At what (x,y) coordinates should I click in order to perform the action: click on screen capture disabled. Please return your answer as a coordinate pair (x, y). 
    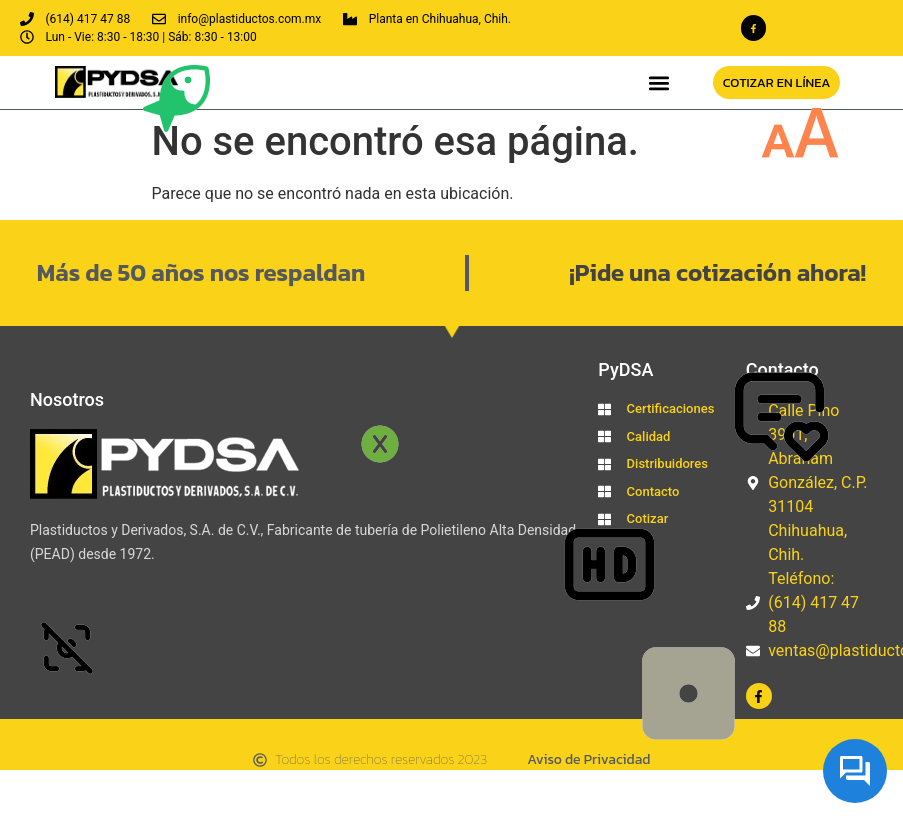
    Looking at the image, I should click on (67, 648).